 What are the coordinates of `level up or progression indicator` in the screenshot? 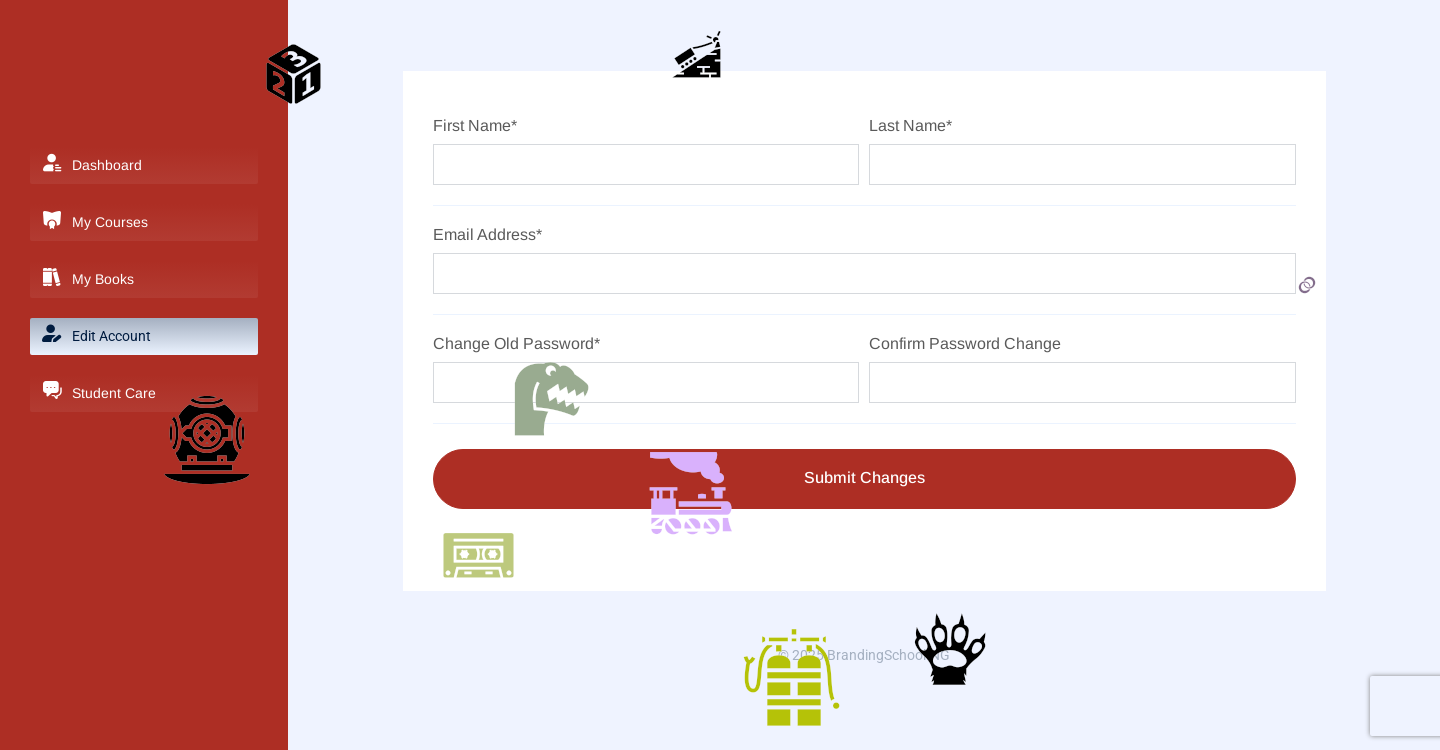 It's located at (697, 54).